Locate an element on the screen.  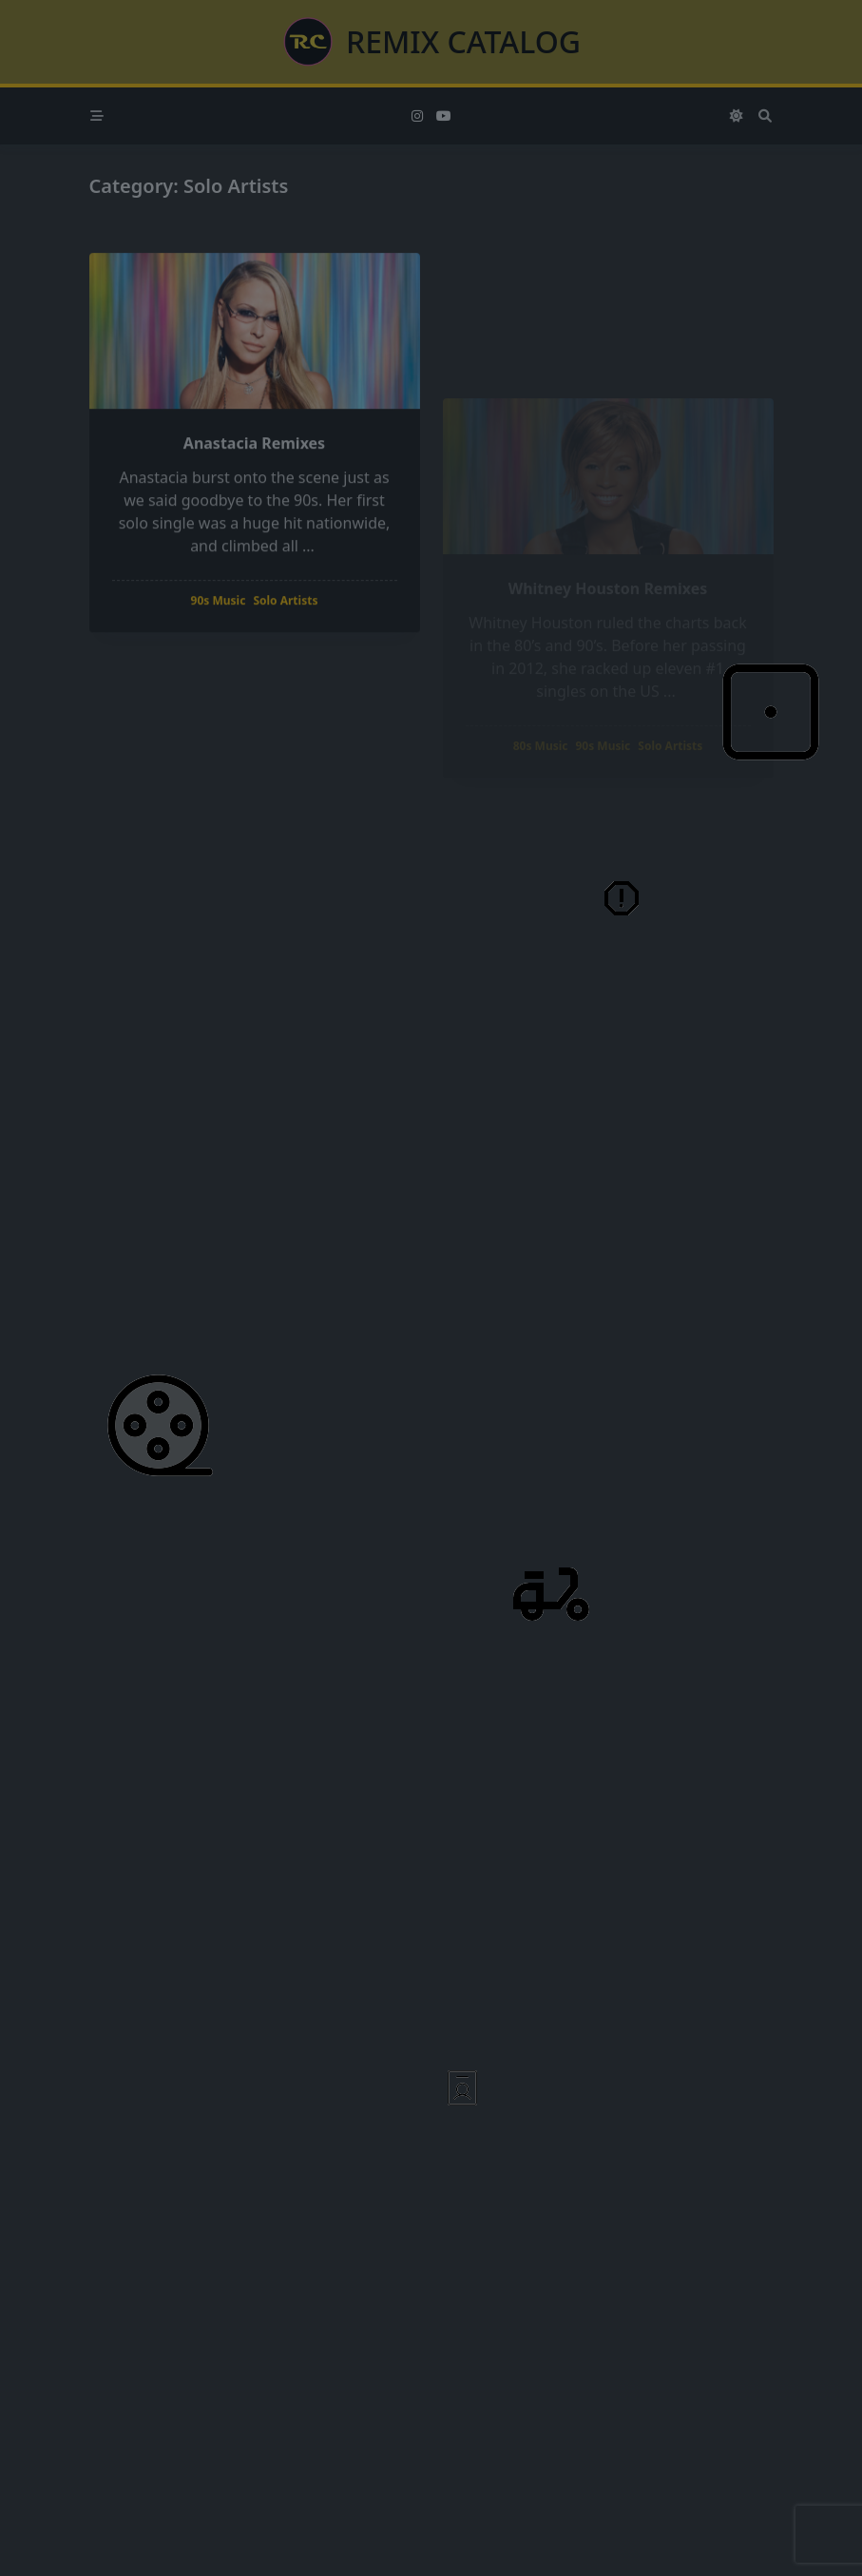
view your profile or identification details is located at coordinates (462, 2087).